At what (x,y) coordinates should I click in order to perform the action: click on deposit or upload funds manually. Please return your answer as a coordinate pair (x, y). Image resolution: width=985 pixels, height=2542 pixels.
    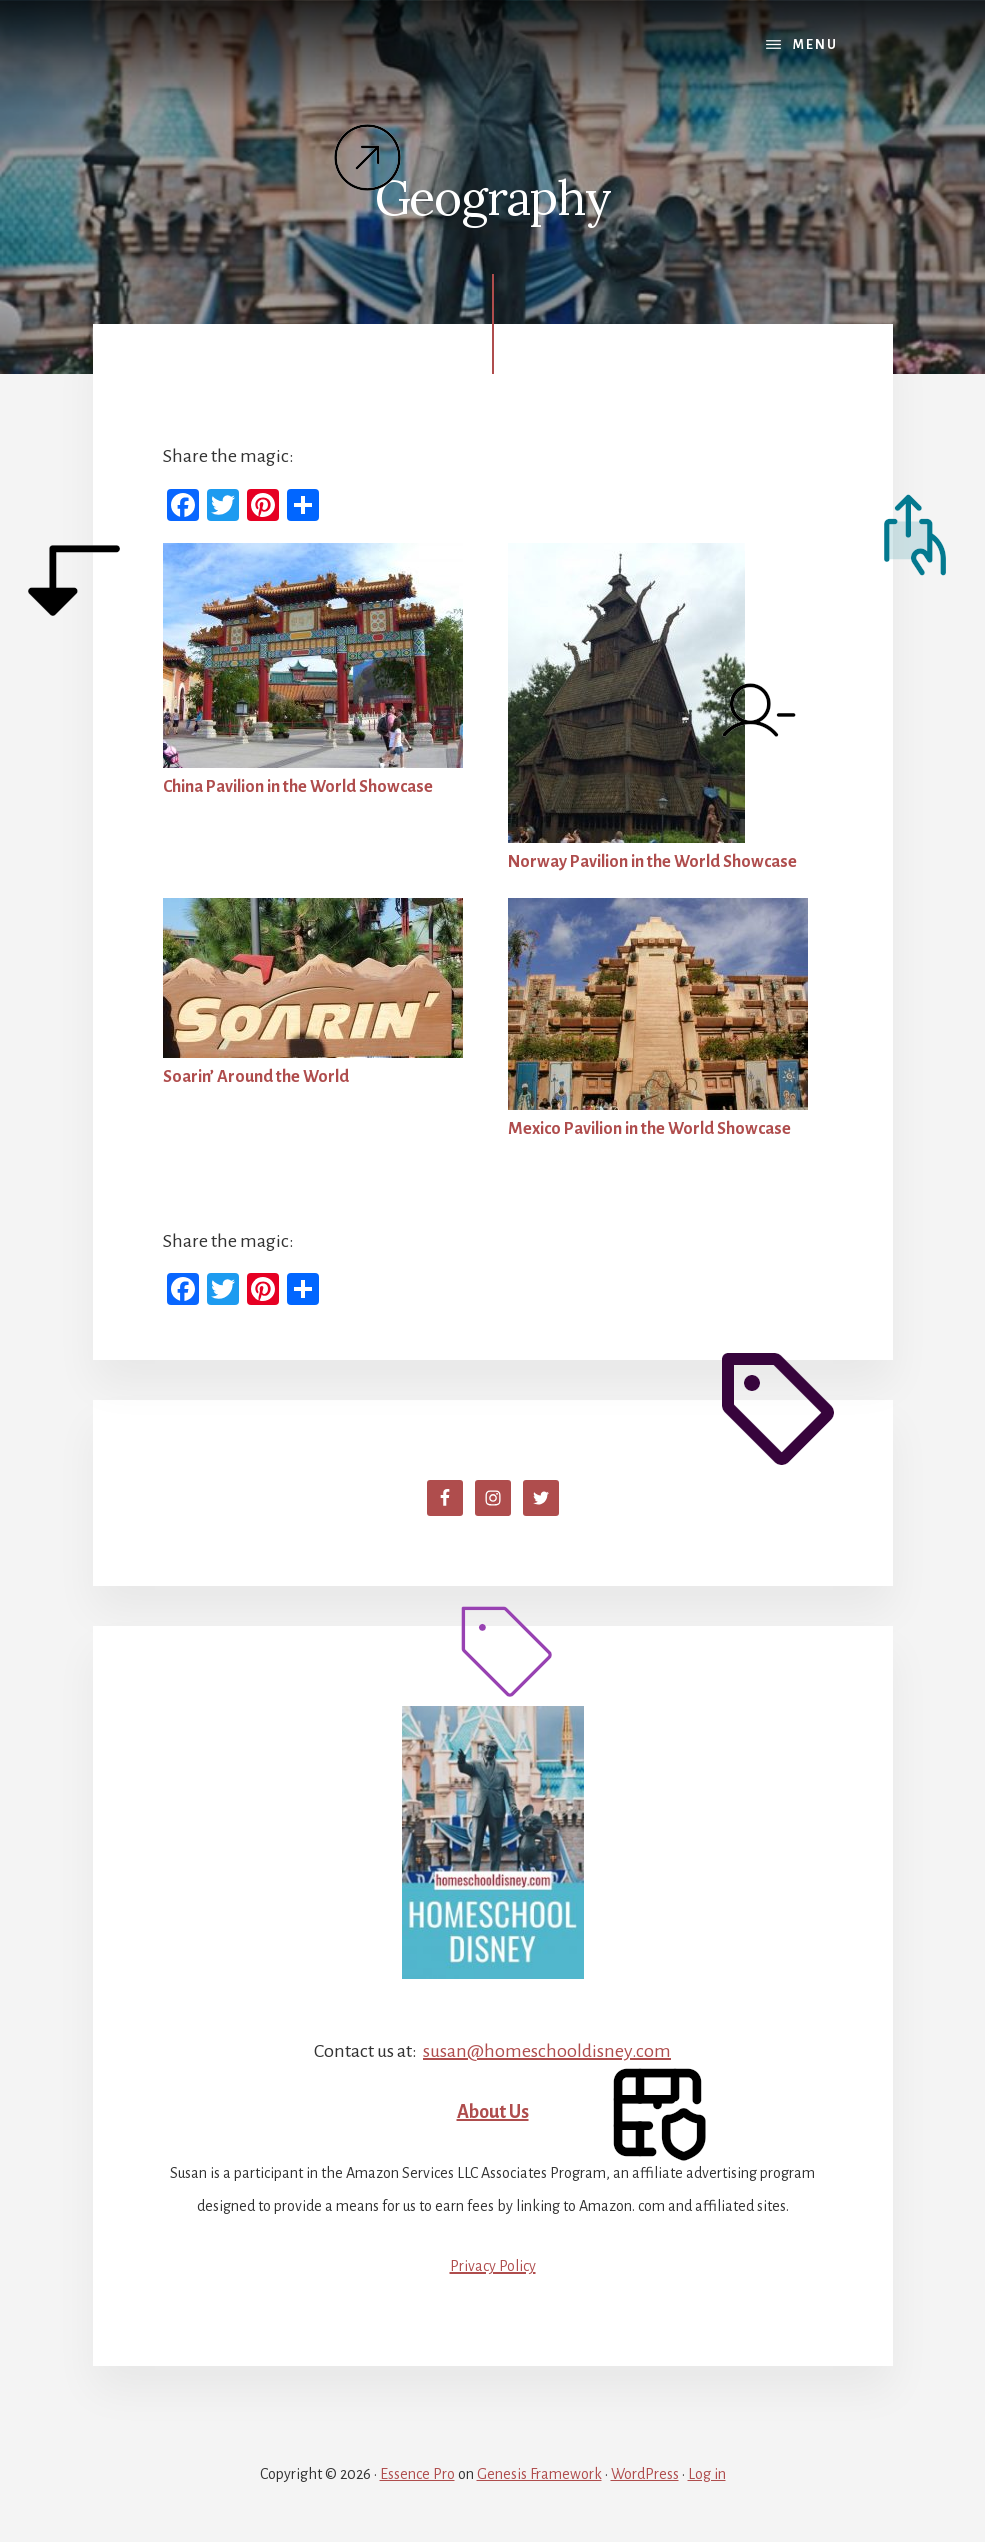
    Looking at the image, I should click on (911, 535).